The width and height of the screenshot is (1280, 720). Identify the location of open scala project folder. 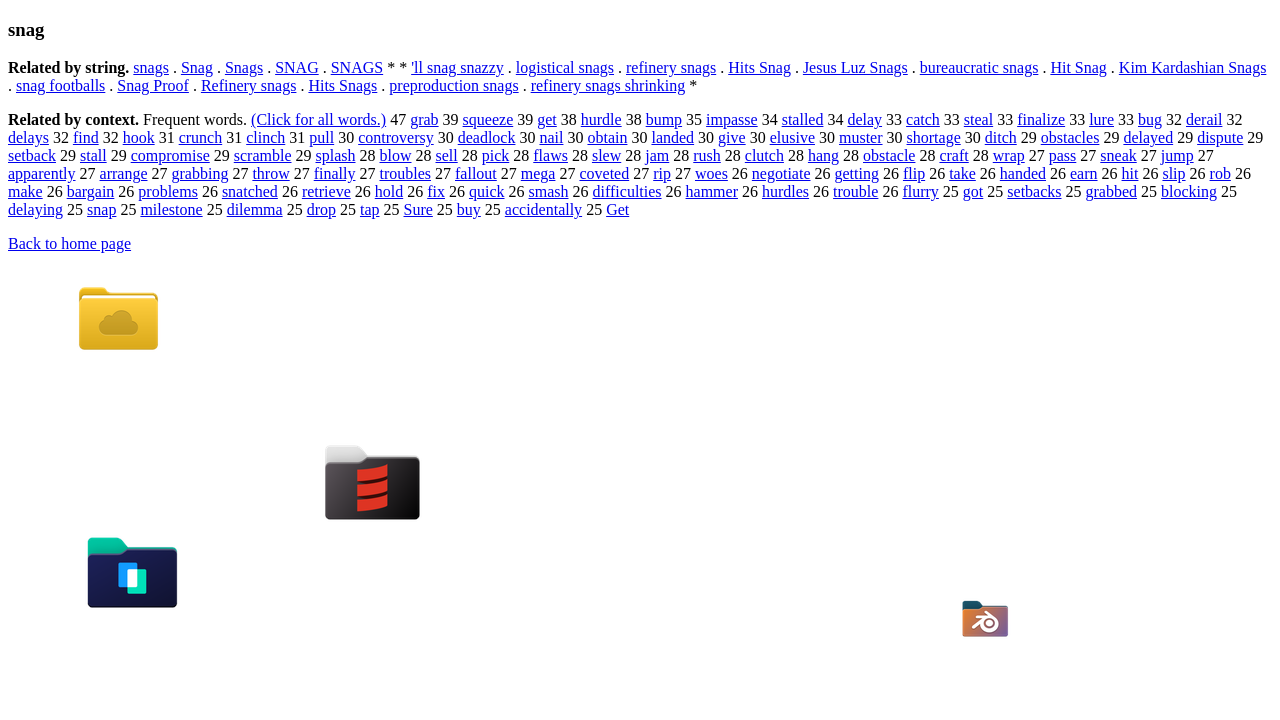
(372, 485).